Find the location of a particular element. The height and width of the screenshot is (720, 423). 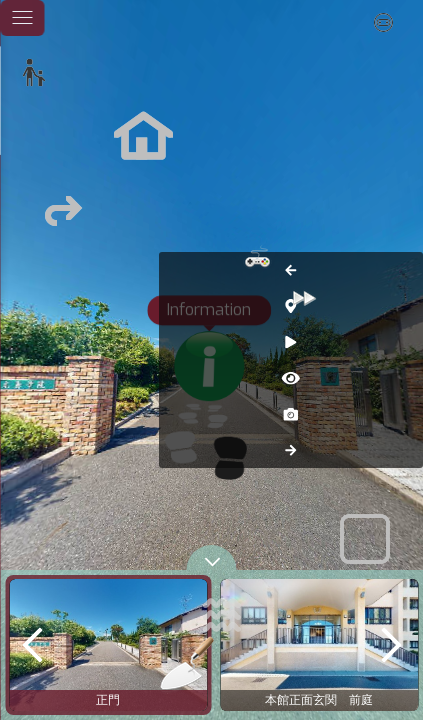

access parental control settings is located at coordinates (34, 72).